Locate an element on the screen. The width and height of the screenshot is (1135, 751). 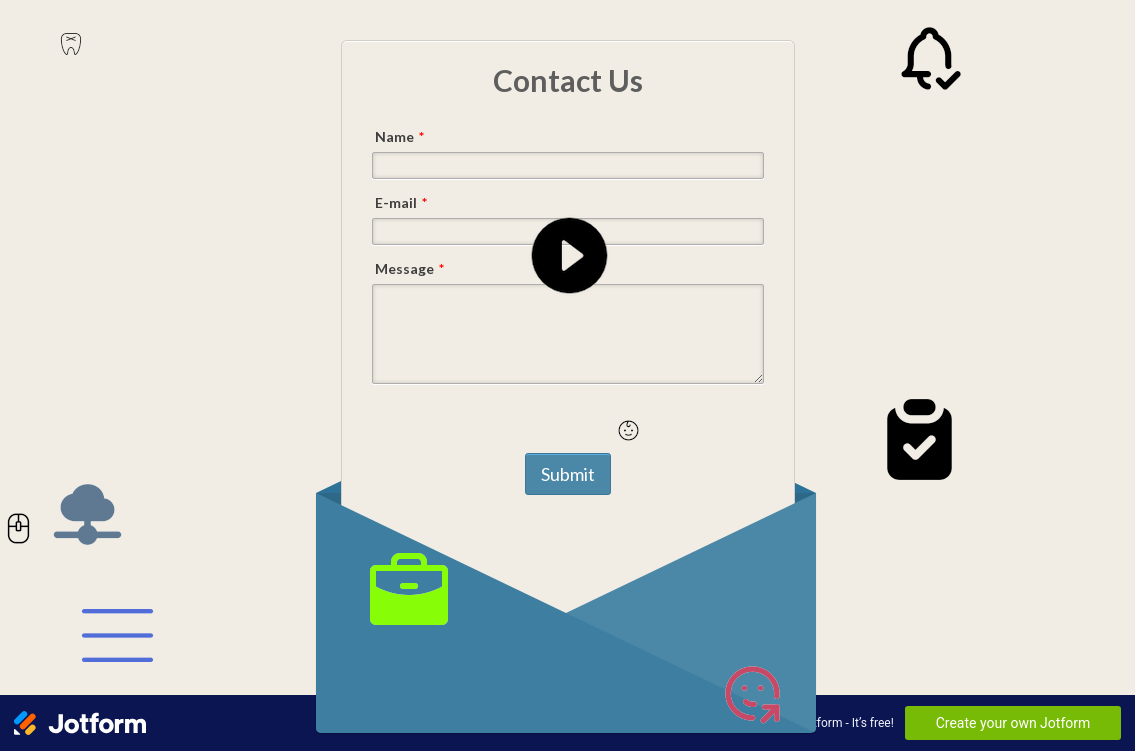
cloud data sync status is located at coordinates (87, 514).